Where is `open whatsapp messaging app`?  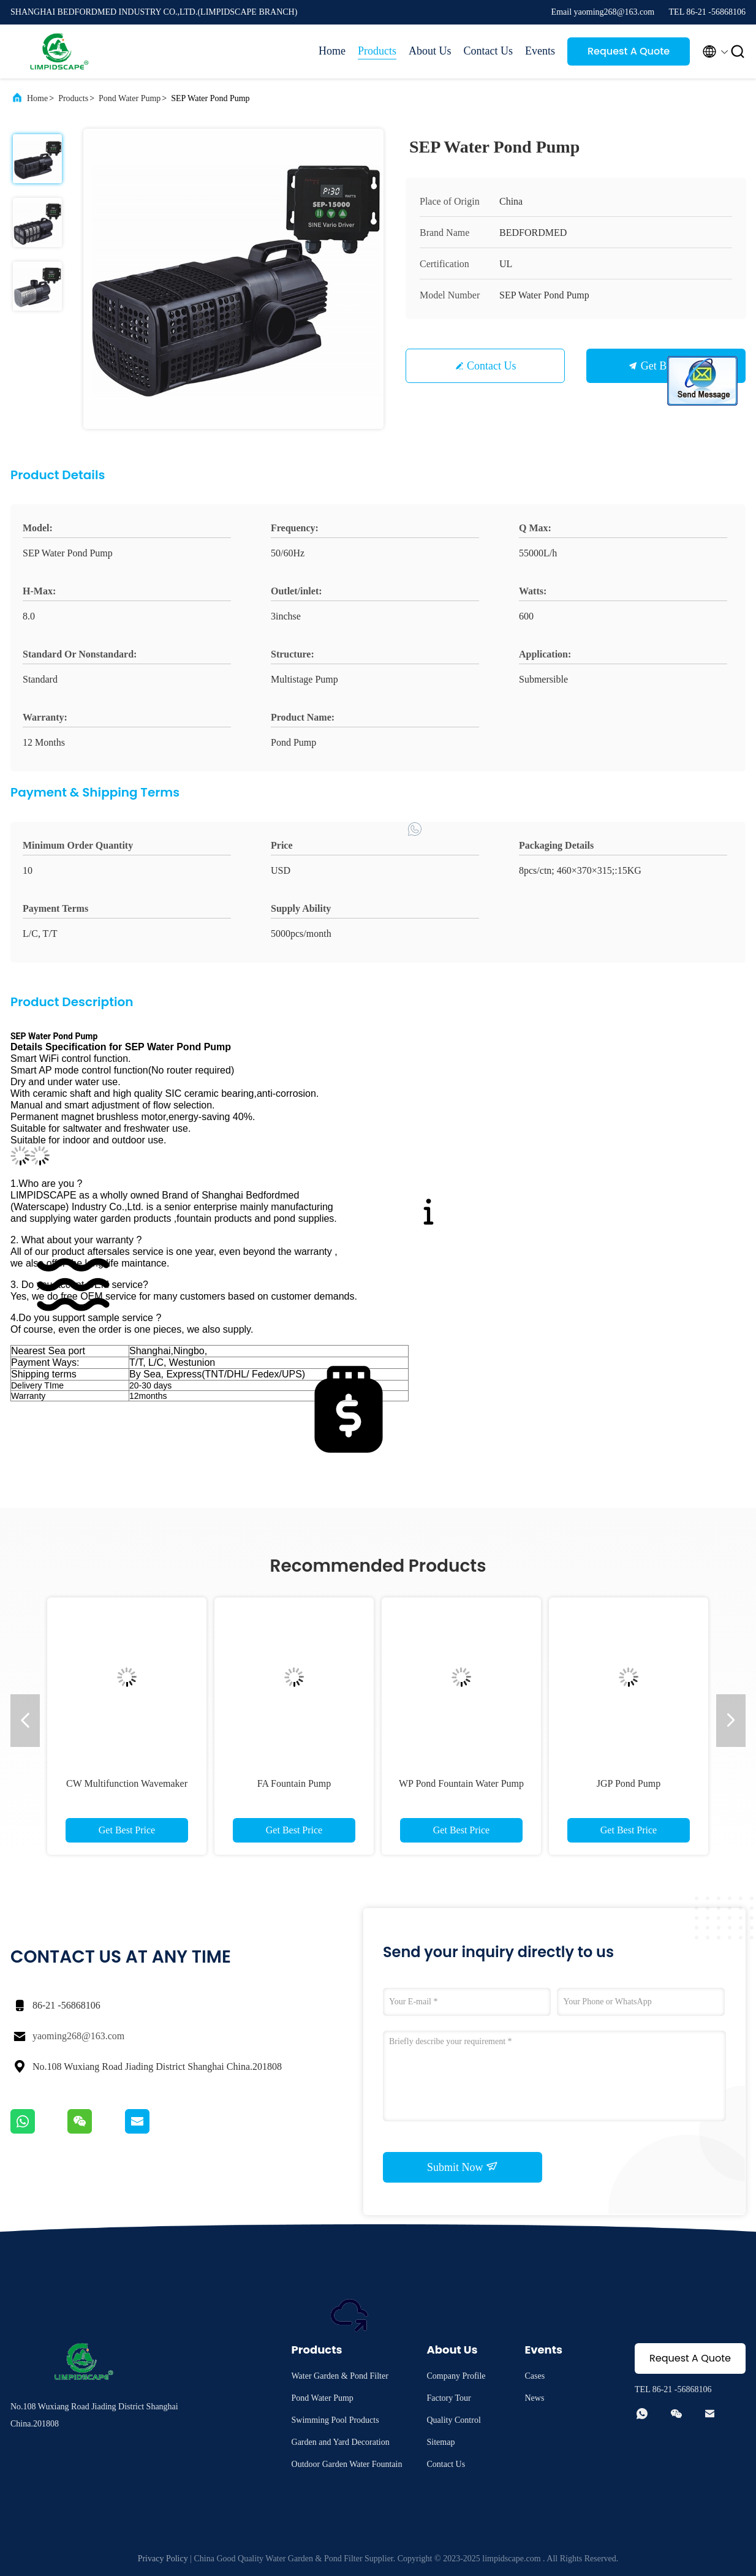 open whatsapp messaging app is located at coordinates (415, 829).